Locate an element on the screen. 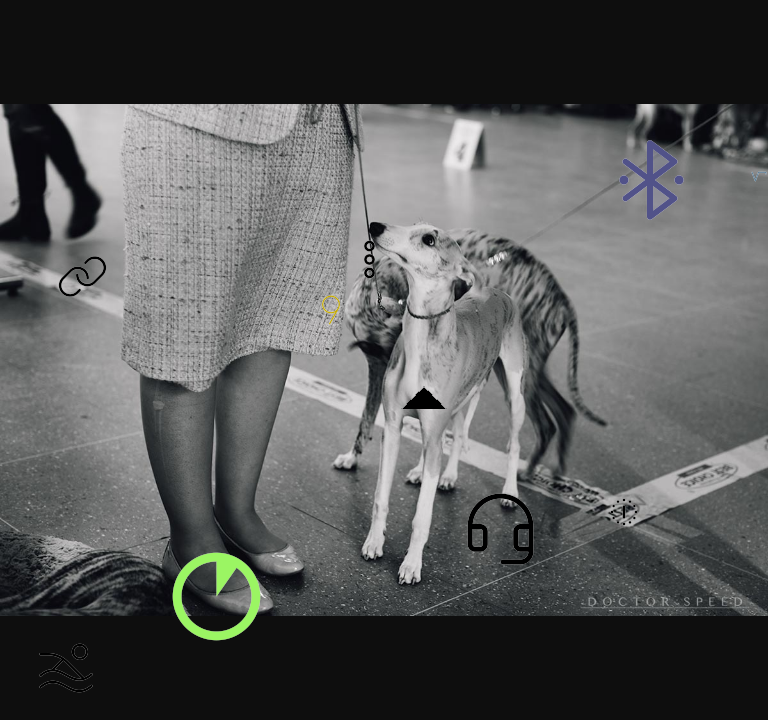  view additional information or details is located at coordinates (624, 512).